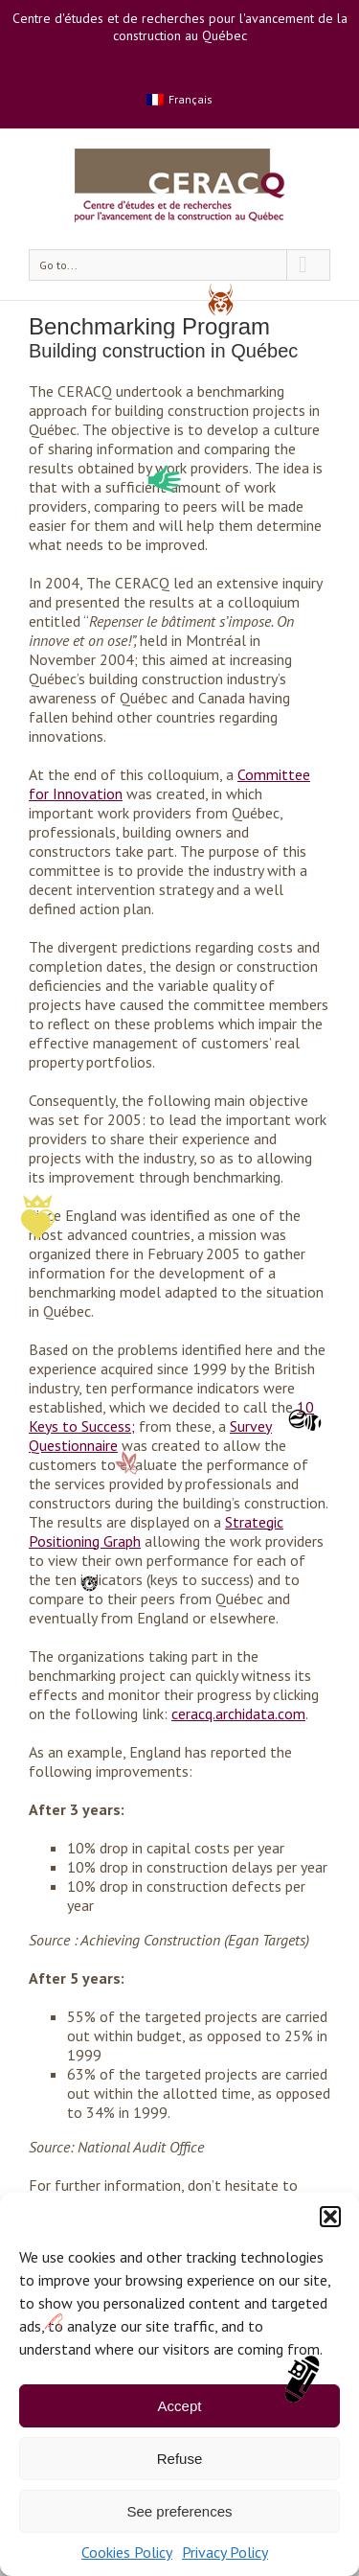 Image resolution: width=359 pixels, height=2576 pixels. Describe the element at coordinates (304, 1415) in the screenshot. I see `play a marble game` at that location.